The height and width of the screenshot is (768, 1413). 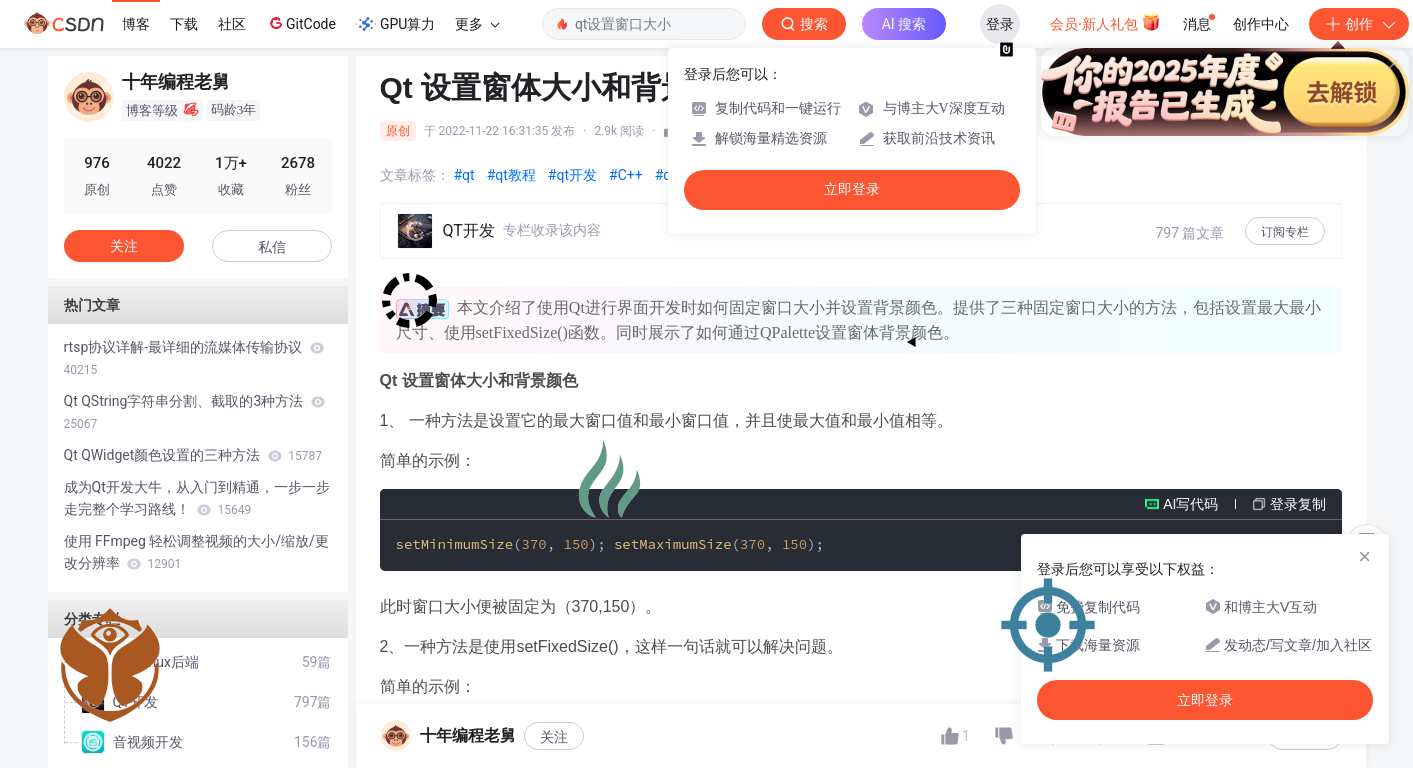 What do you see at coordinates (409, 300) in the screenshot?
I see `link to codacy code quality platform` at bounding box center [409, 300].